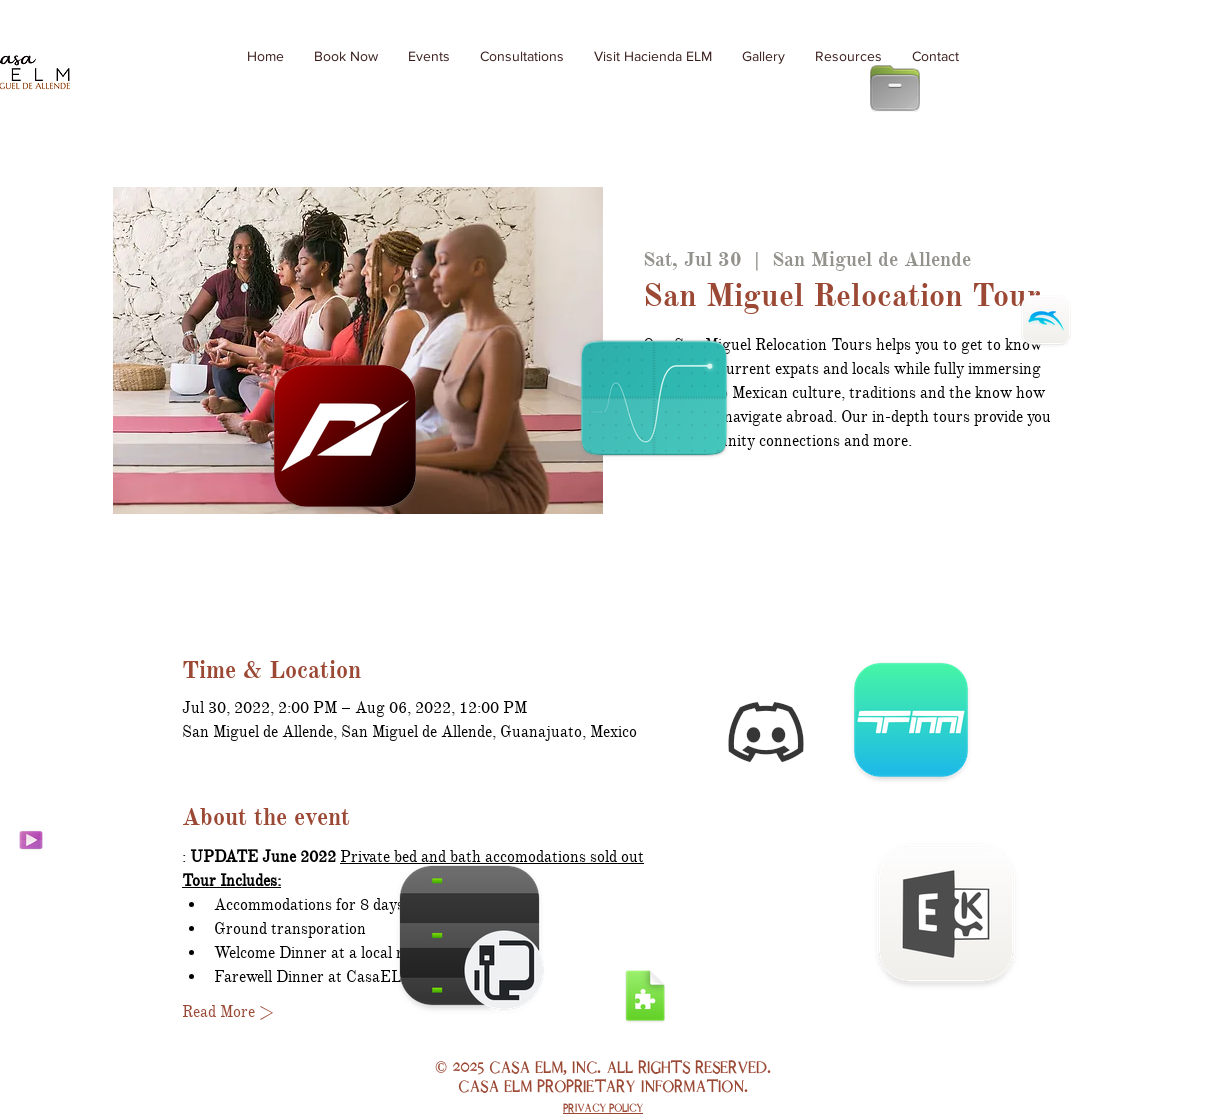 This screenshot has width=1206, height=1119. I want to click on open Discord app, so click(766, 732).